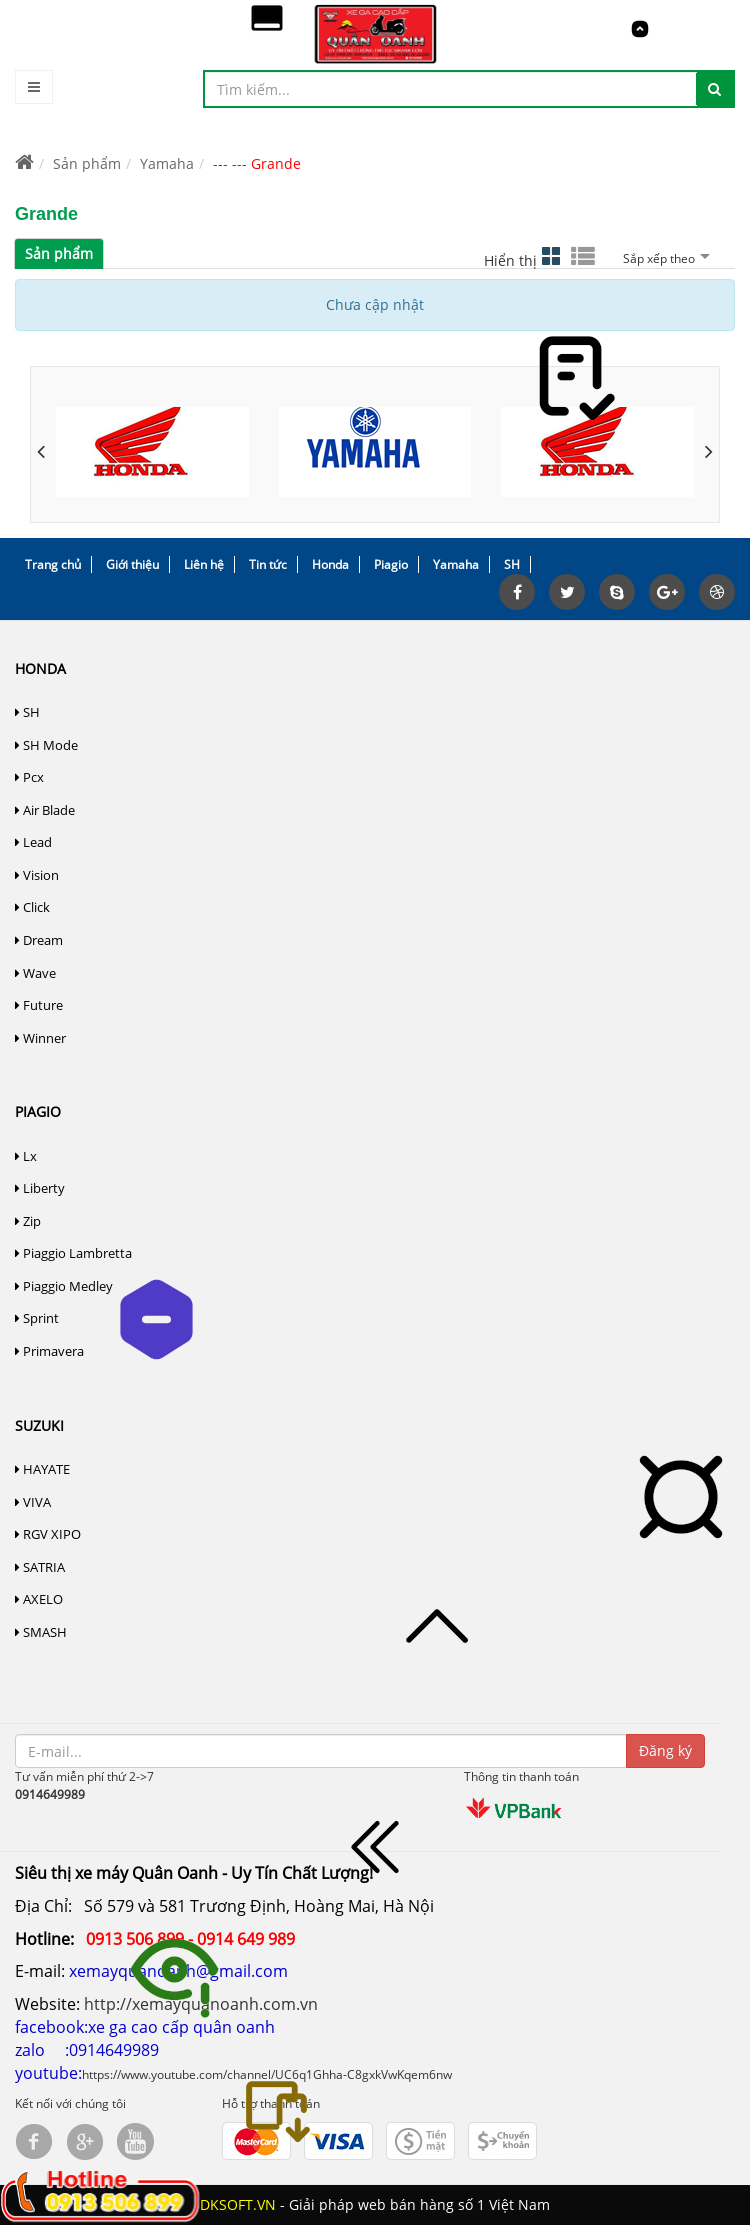  What do you see at coordinates (681, 1497) in the screenshot?
I see `view currency or monetary settings` at bounding box center [681, 1497].